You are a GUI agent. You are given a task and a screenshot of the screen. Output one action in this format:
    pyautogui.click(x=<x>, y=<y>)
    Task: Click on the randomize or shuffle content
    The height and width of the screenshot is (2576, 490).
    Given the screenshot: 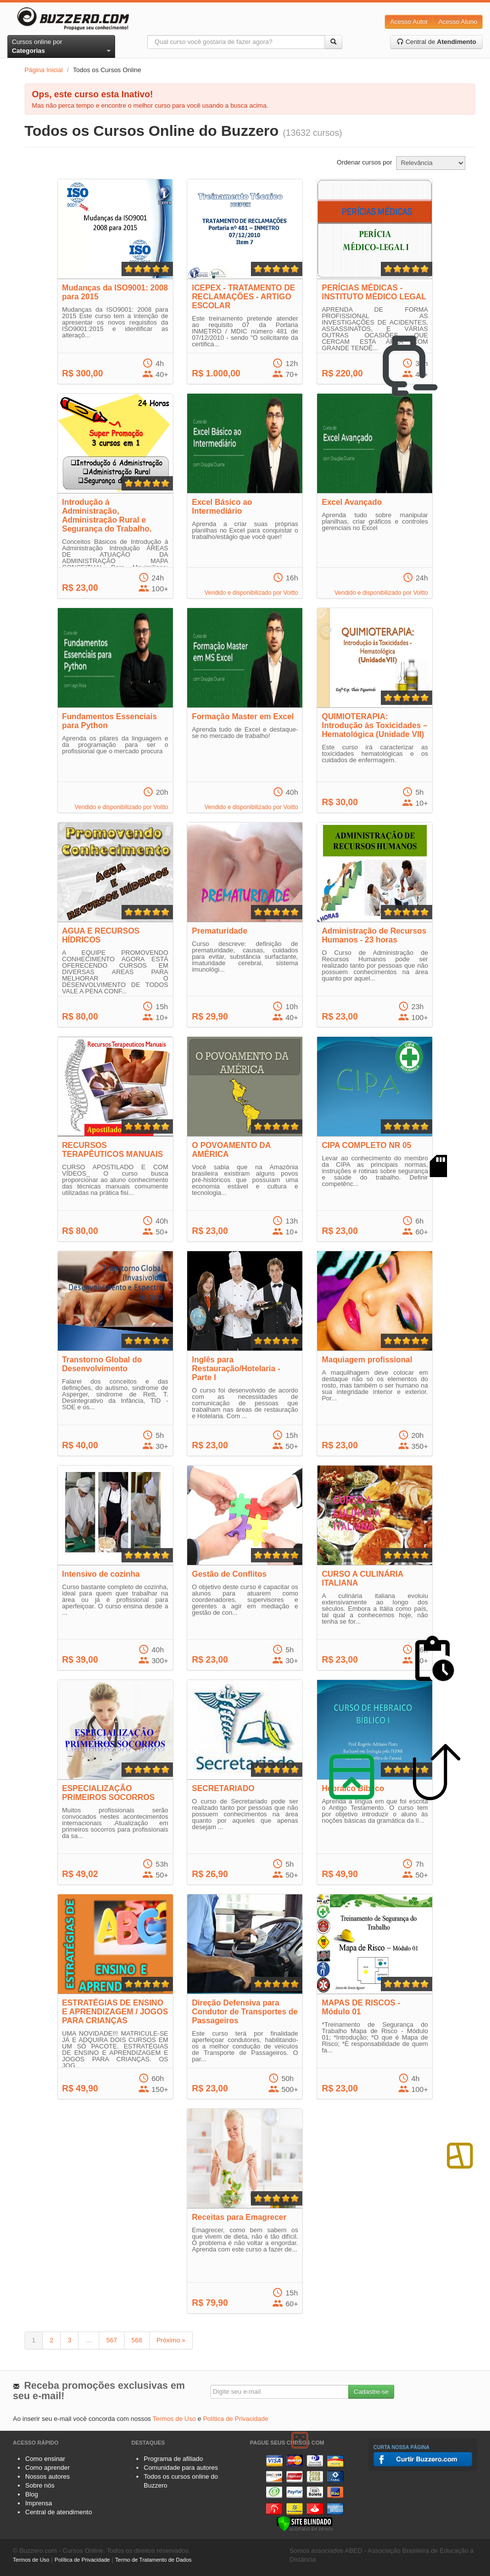 What is the action you would take?
    pyautogui.click(x=300, y=2440)
    